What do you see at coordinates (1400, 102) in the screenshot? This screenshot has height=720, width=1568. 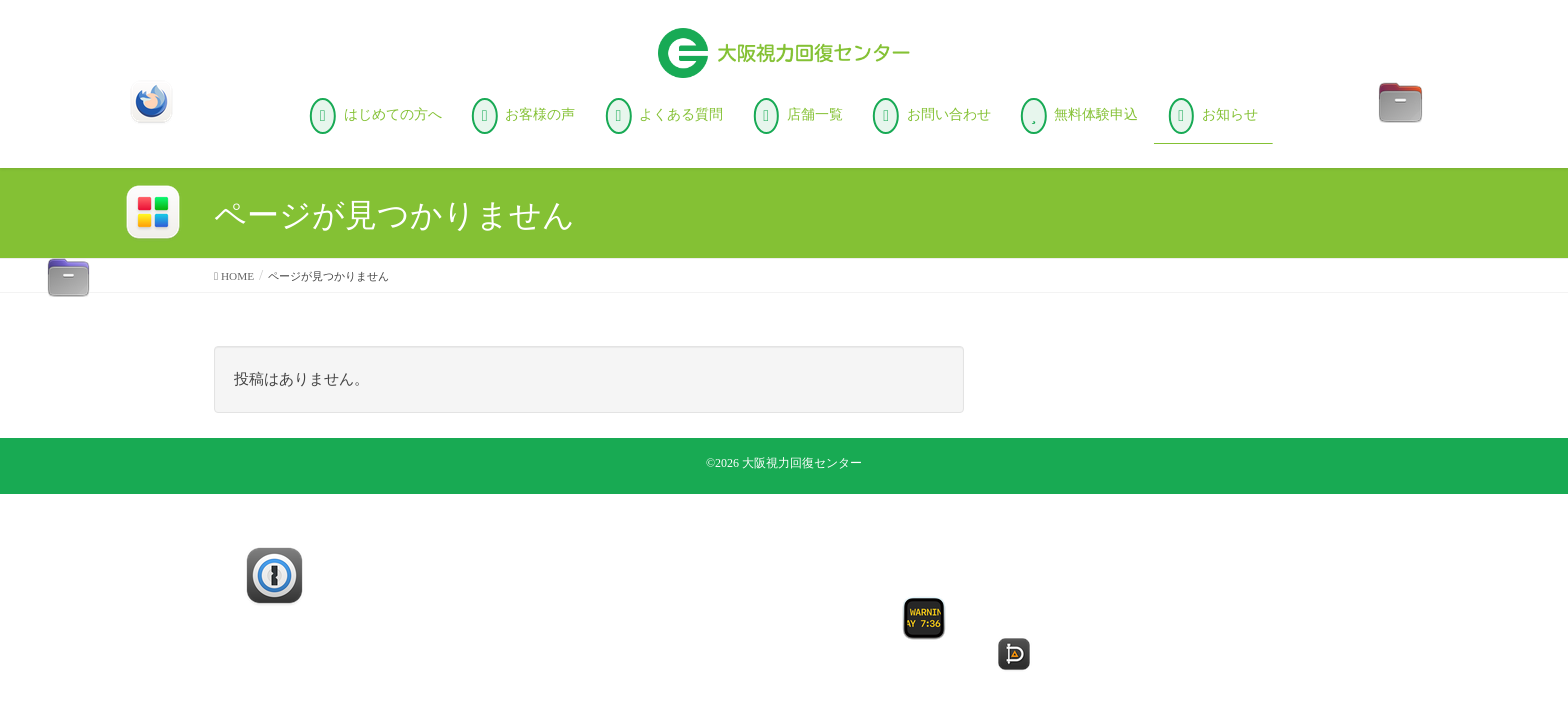 I see `open the files application` at bounding box center [1400, 102].